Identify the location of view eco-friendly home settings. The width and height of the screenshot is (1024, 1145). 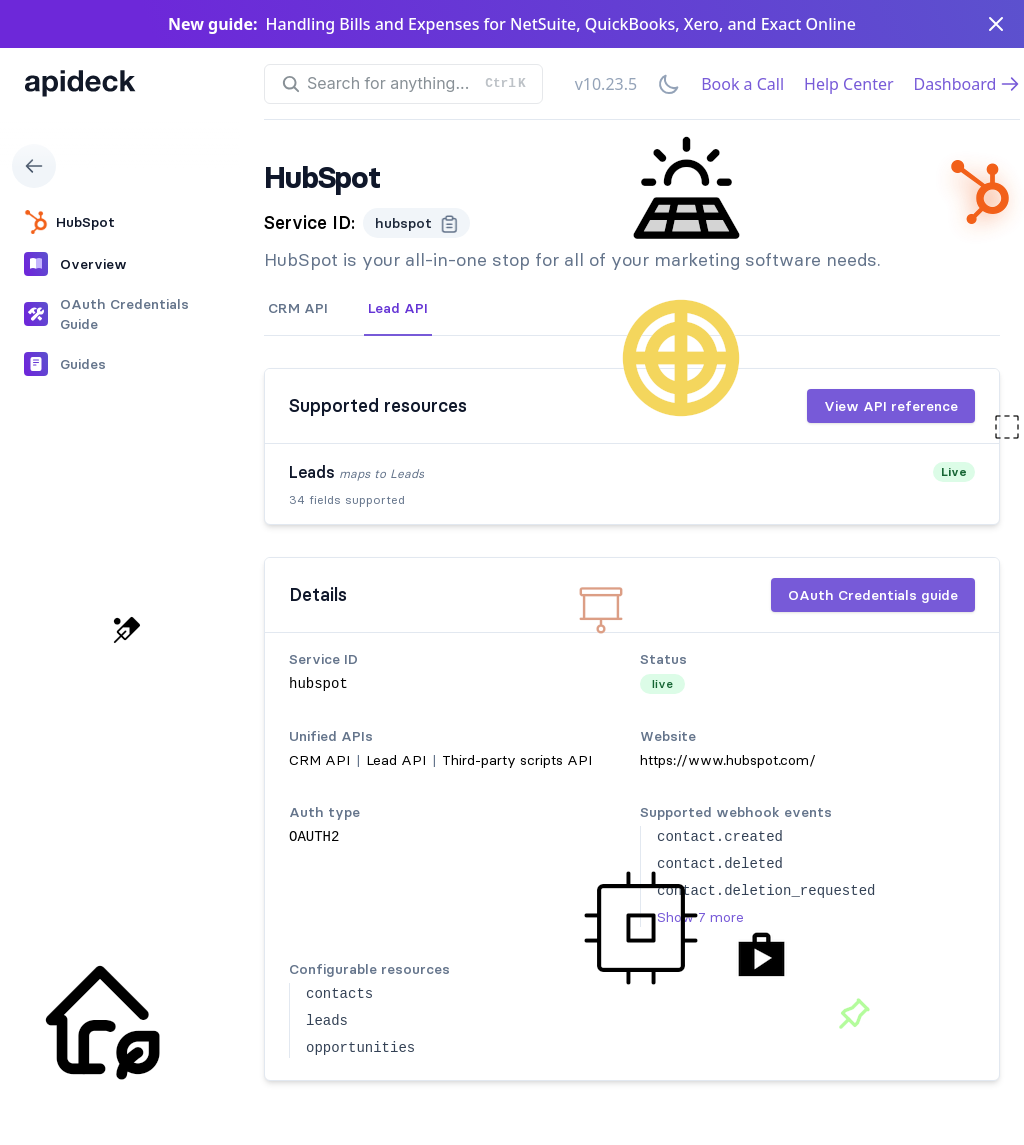
(100, 1020).